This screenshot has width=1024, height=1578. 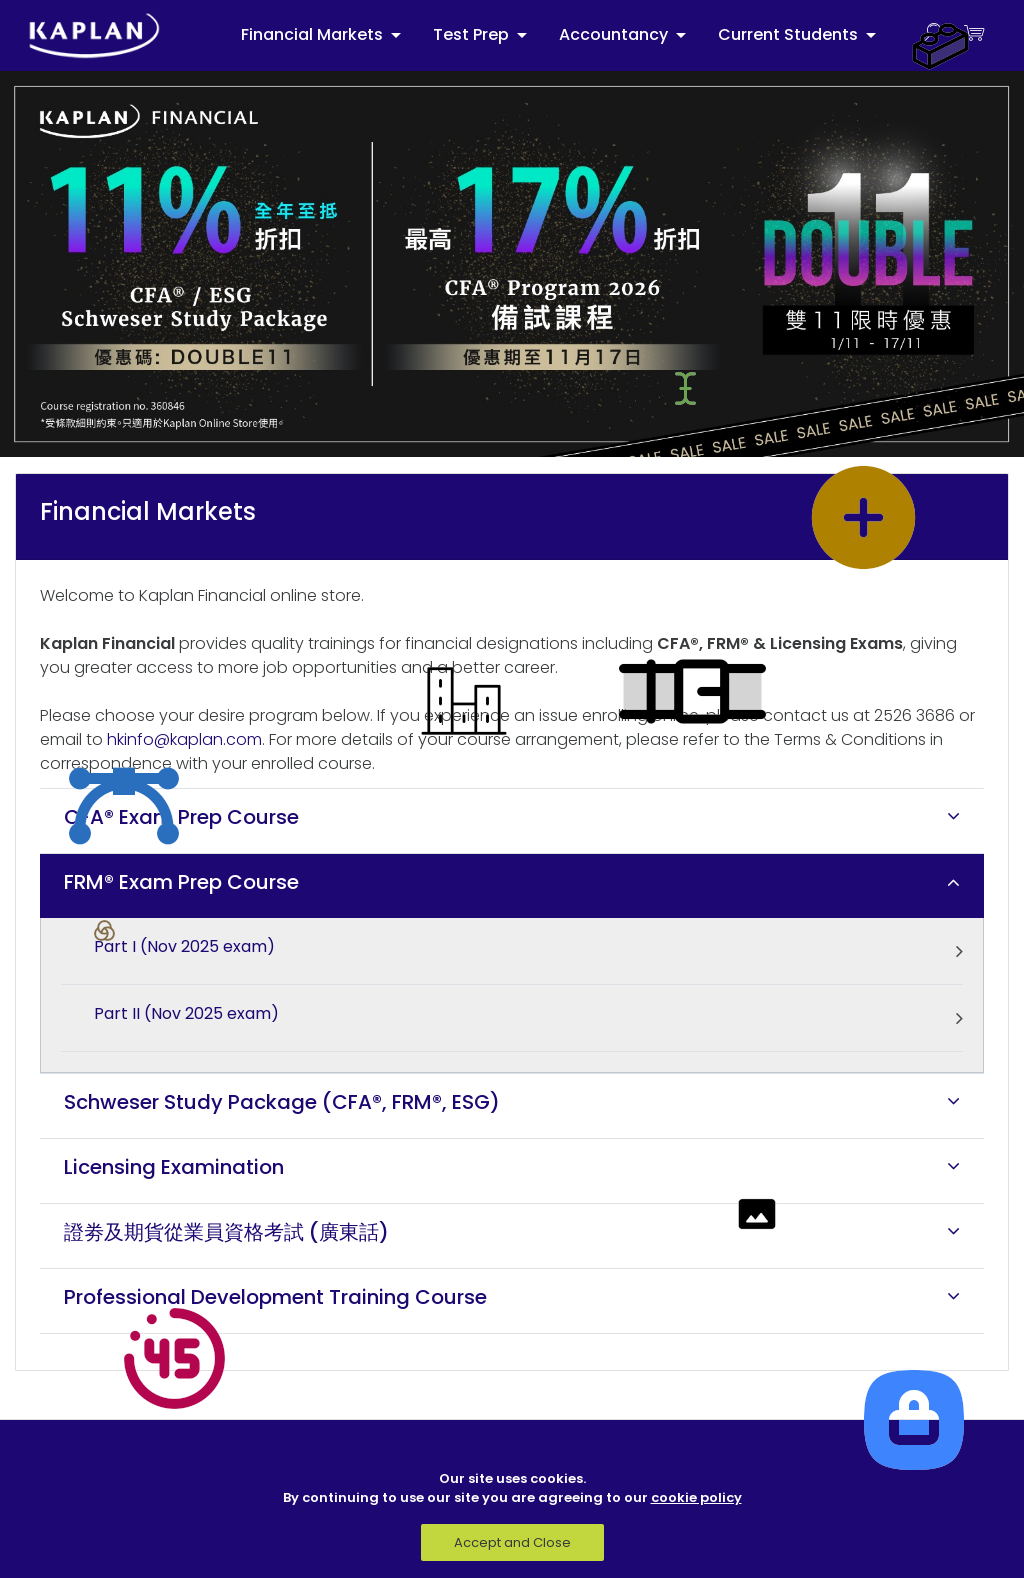 I want to click on view image at actual size, so click(x=757, y=1214).